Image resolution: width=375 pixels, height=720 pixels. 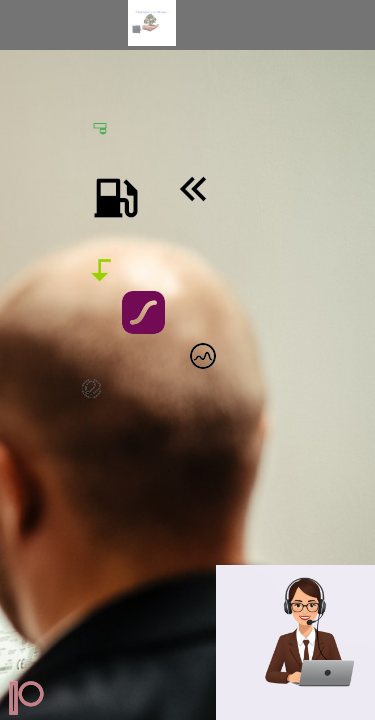 I want to click on open lottiefiles app, so click(x=143, y=312).